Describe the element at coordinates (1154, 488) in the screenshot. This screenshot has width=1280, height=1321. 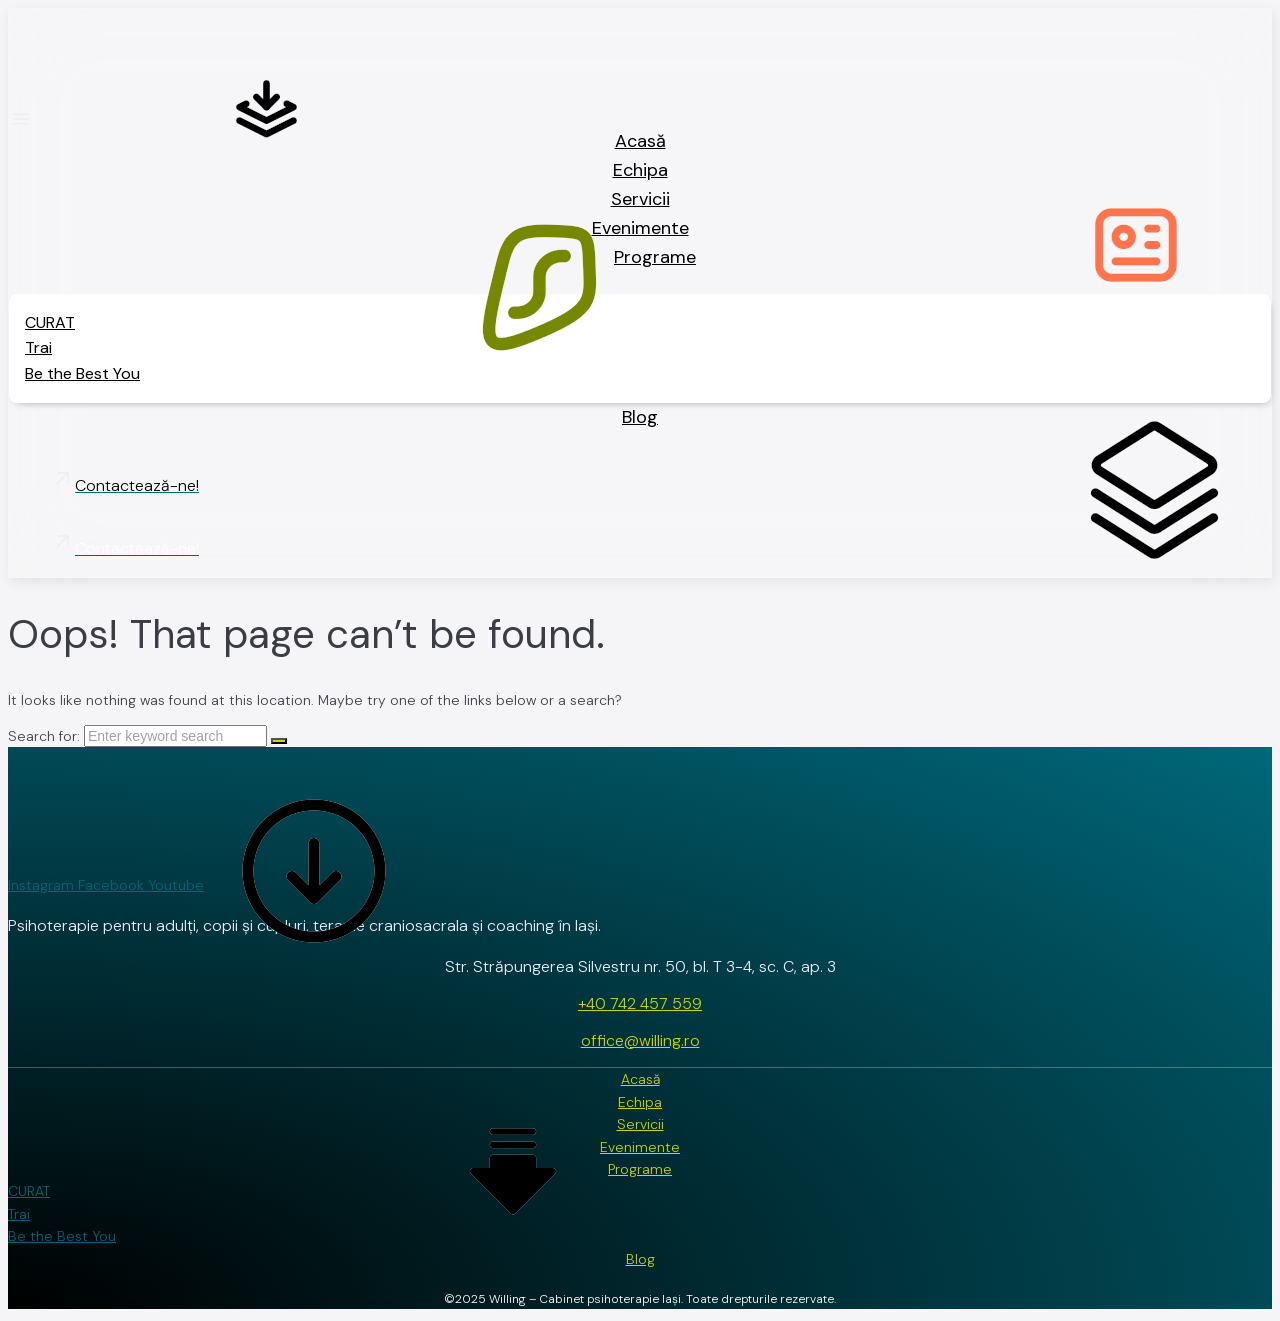
I see `view stacked layers or items` at that location.